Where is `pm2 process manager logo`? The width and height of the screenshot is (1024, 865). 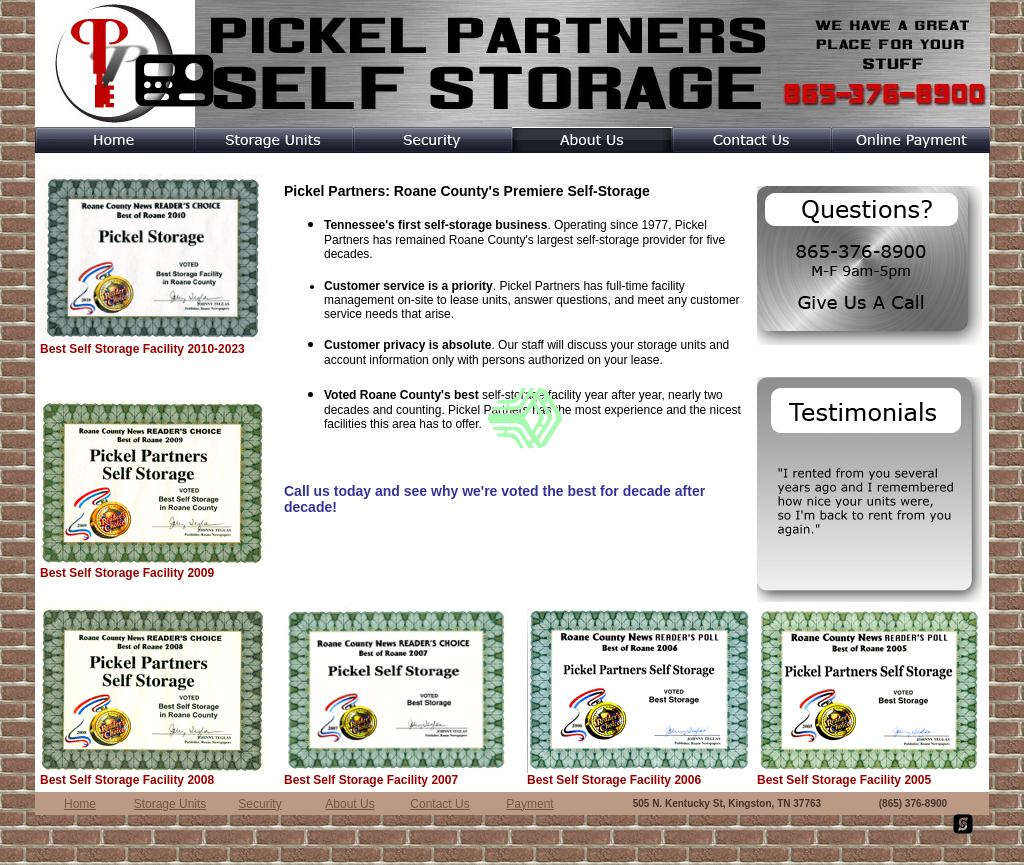
pm2 process manager logo is located at coordinates (525, 418).